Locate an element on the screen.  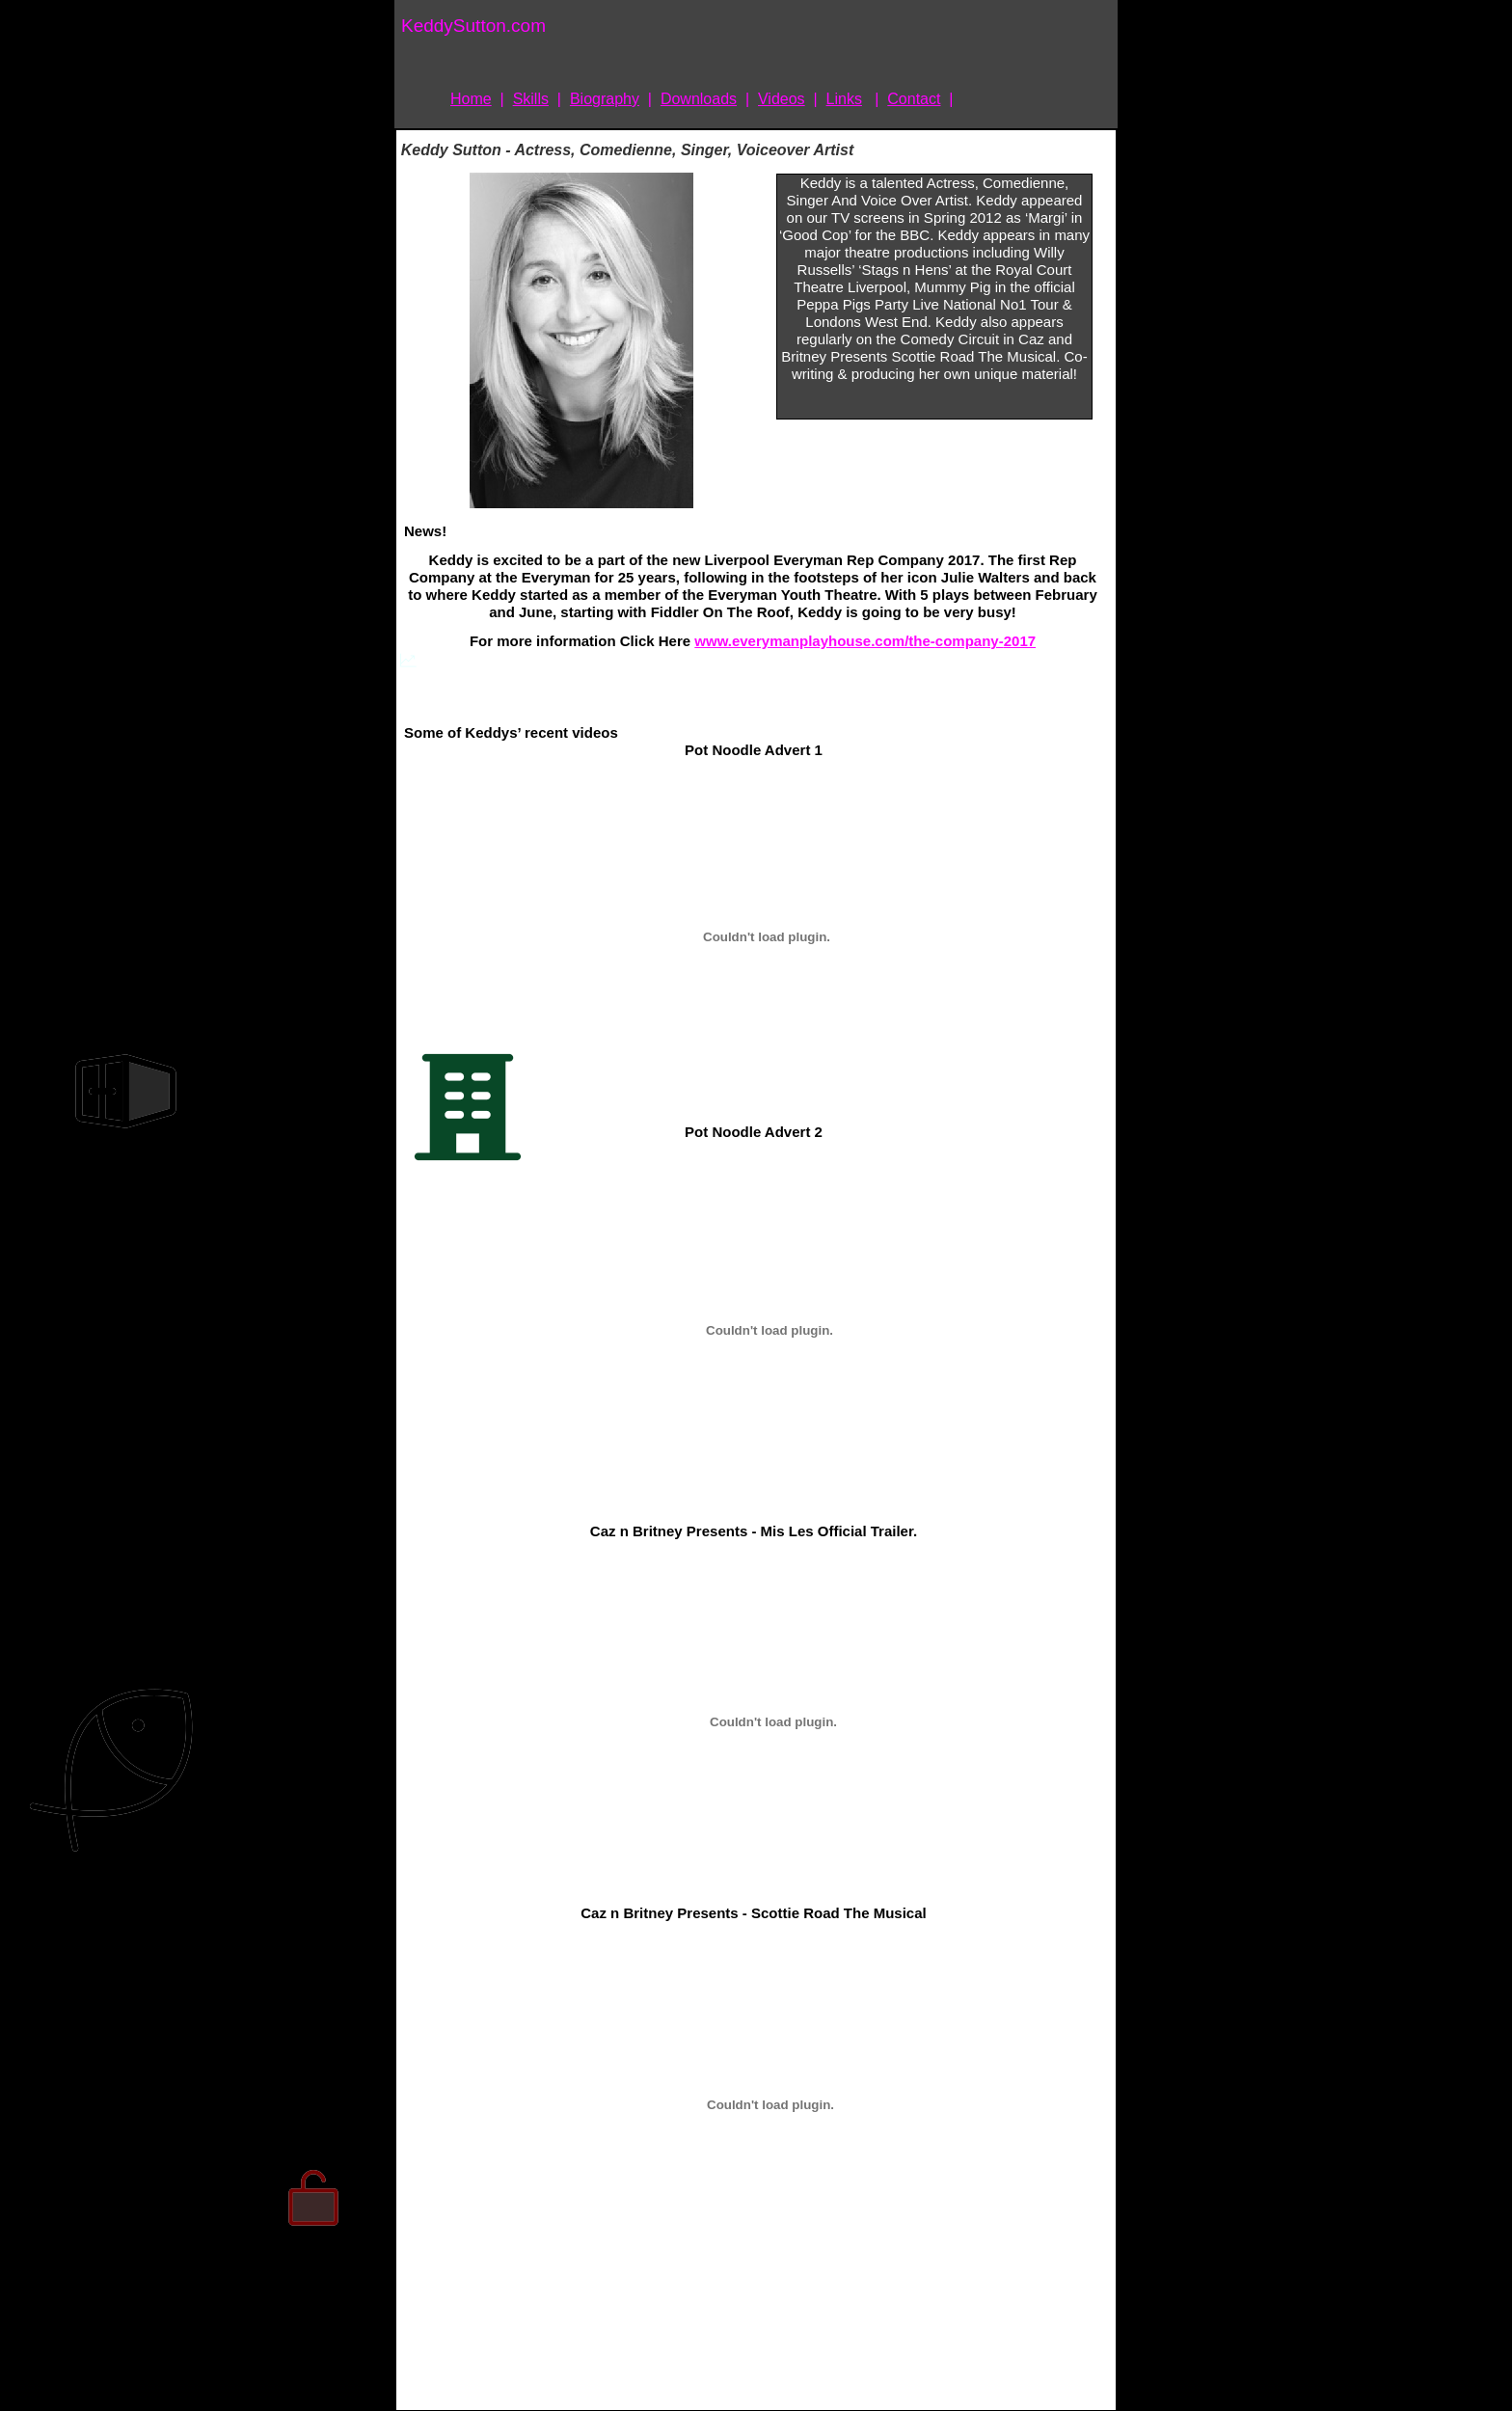
access fishing or marine-related features is located at coordinates (117, 1764).